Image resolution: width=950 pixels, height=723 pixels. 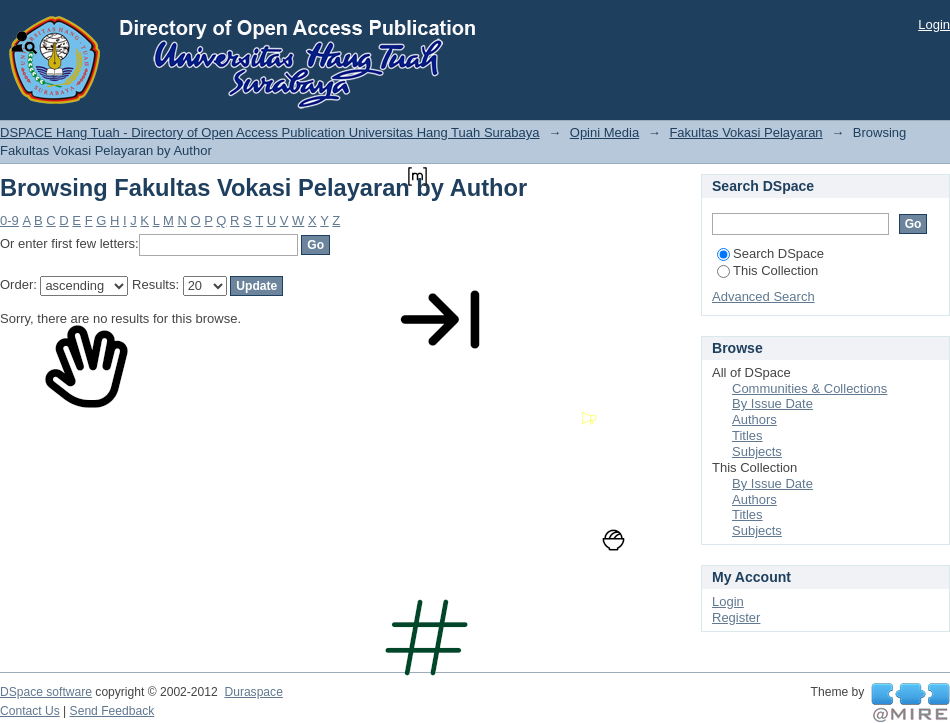 What do you see at coordinates (426, 637) in the screenshot?
I see `view or browse hashtags` at bounding box center [426, 637].